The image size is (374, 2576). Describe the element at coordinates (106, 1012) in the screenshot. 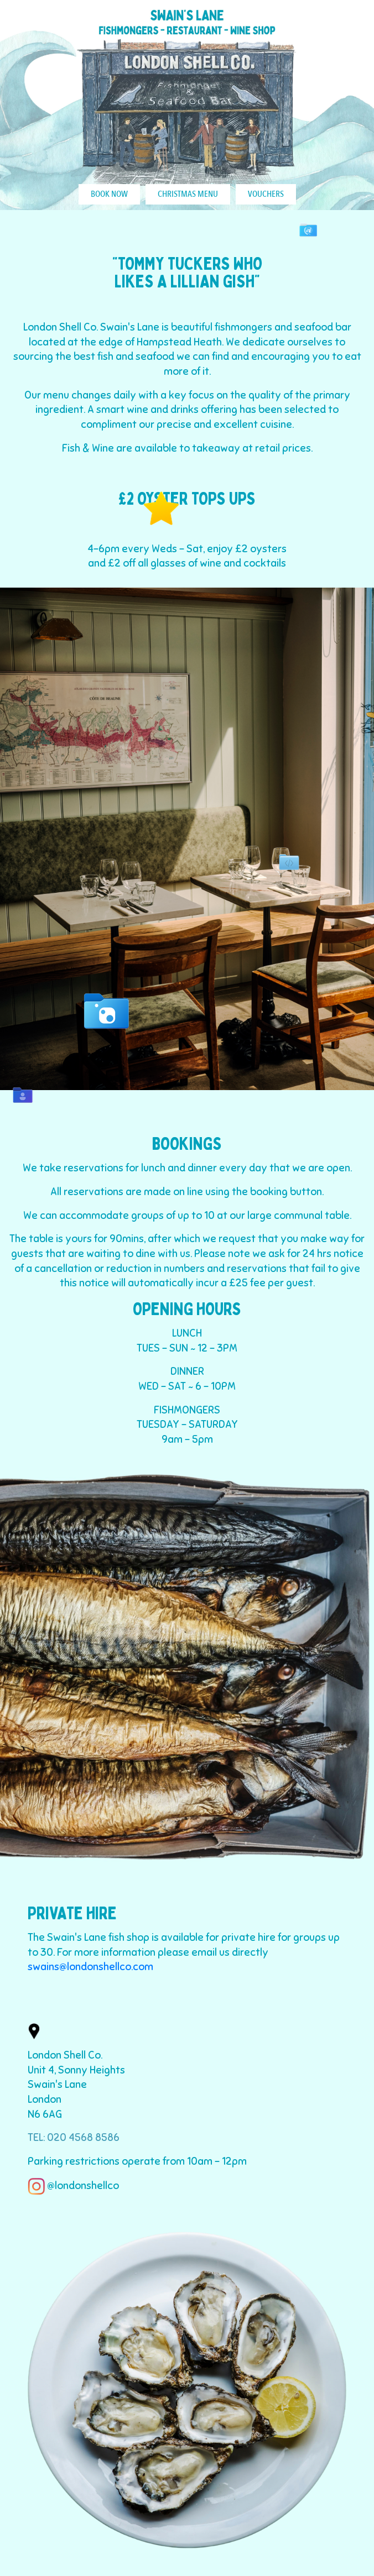

I see `folder containing NuGet packages` at that location.